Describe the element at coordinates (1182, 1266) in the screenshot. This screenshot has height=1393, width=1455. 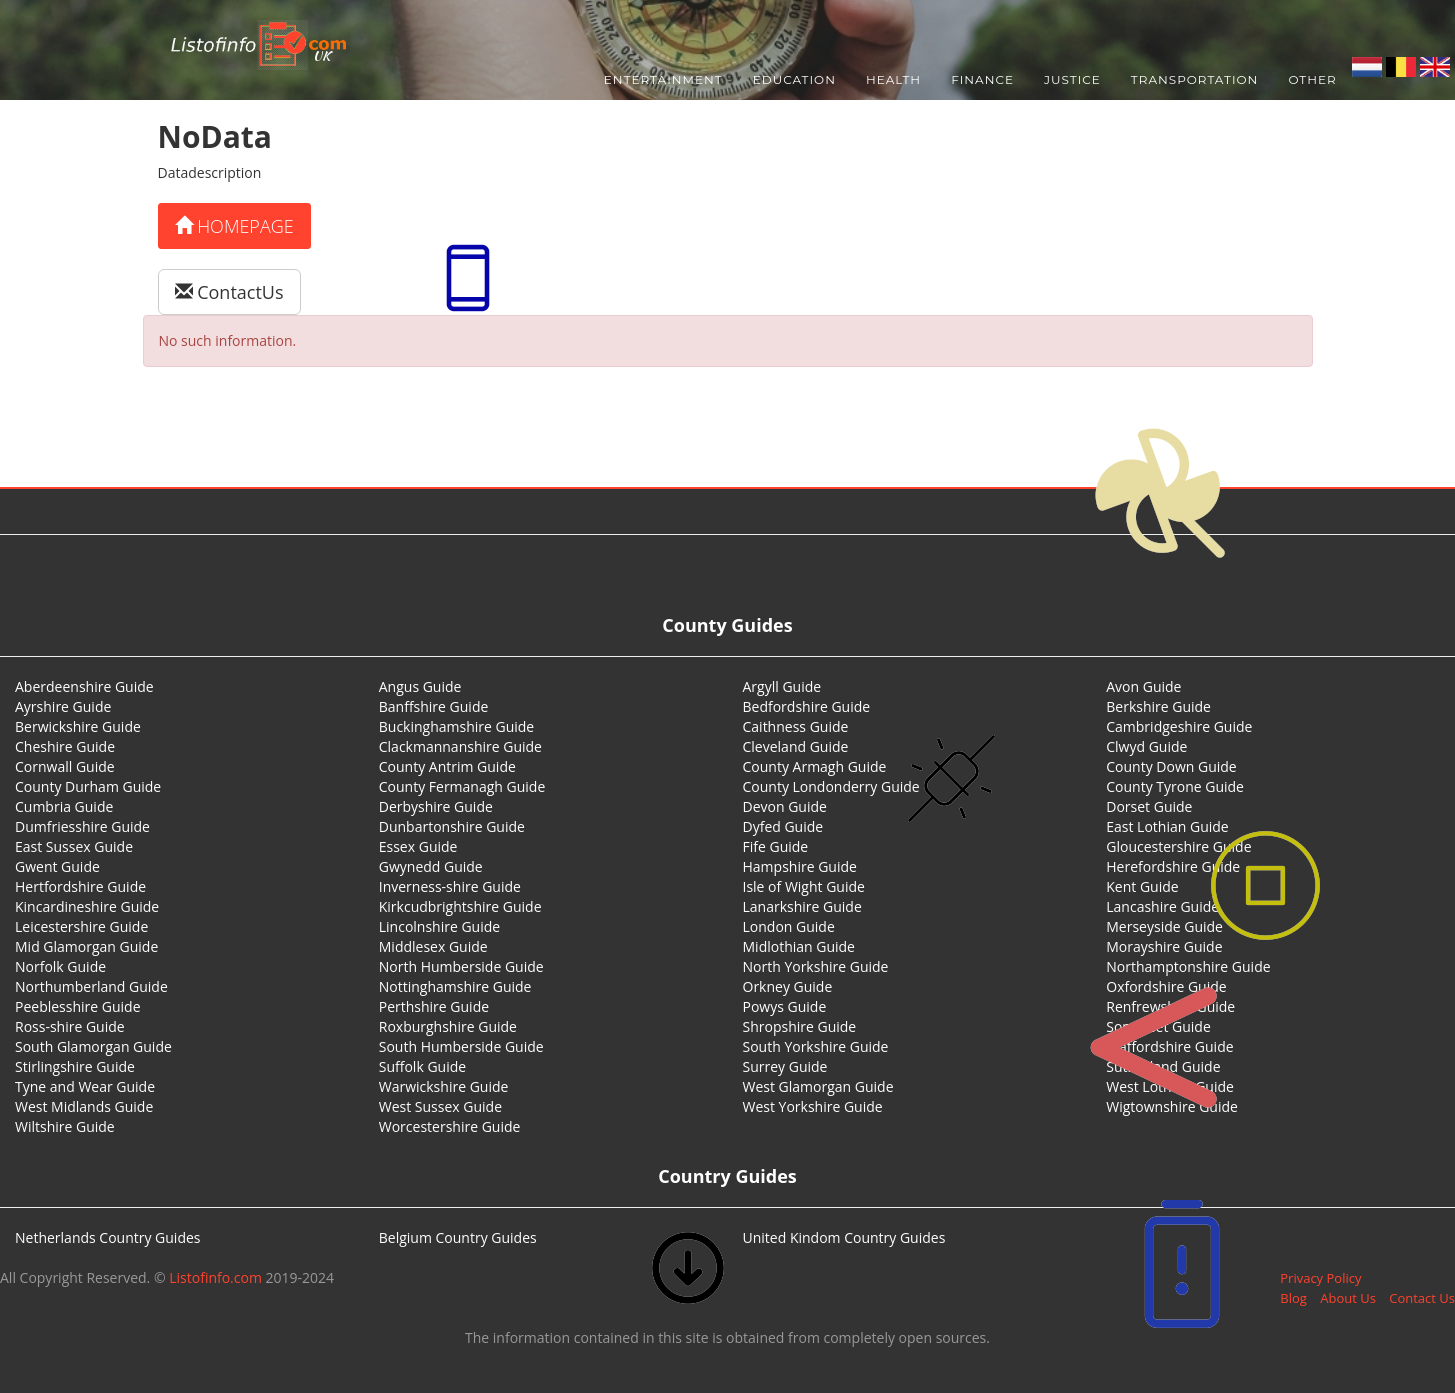
I see `indicates low battery warning` at that location.